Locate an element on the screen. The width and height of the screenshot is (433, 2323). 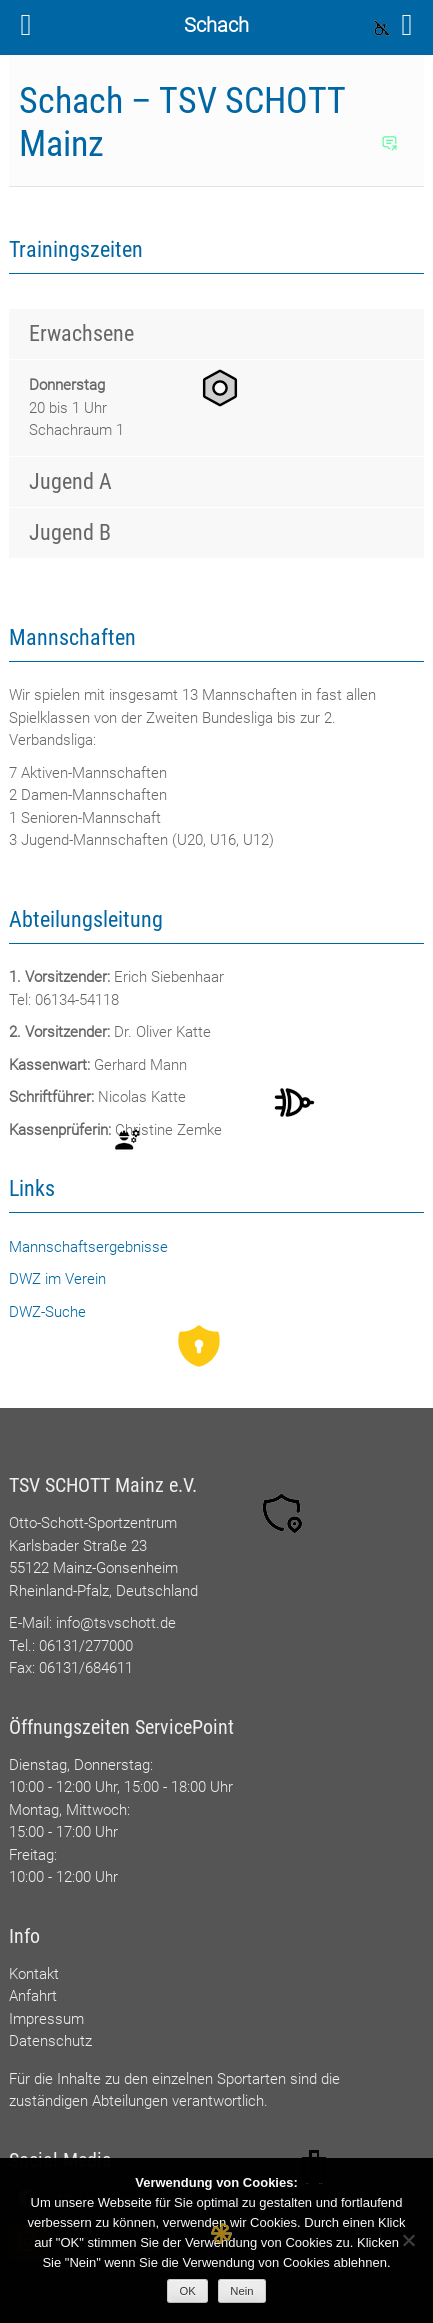
xnor logic gate symbol for circuit design is located at coordinates (294, 1102).